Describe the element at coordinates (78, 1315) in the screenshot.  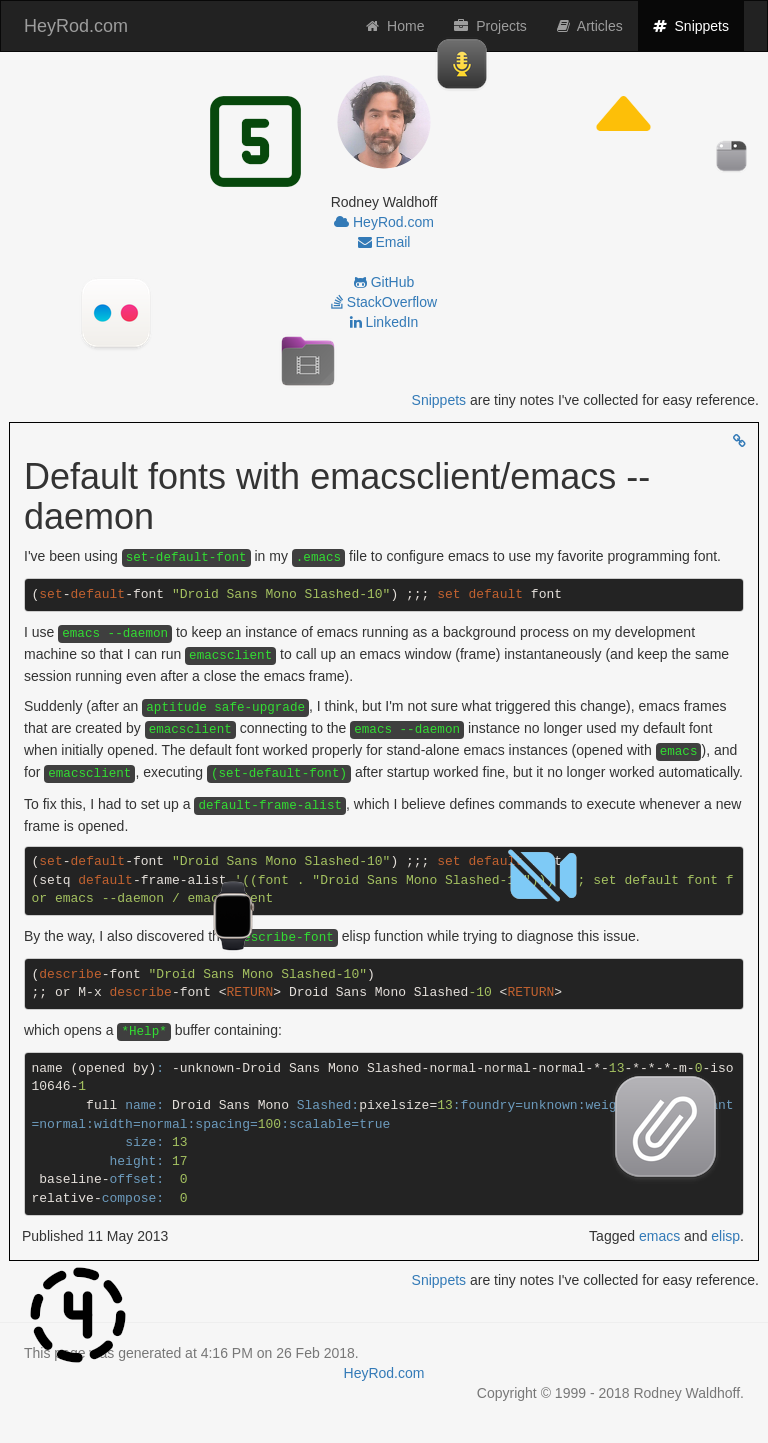
I see `step 4 in a multi-step process` at that location.